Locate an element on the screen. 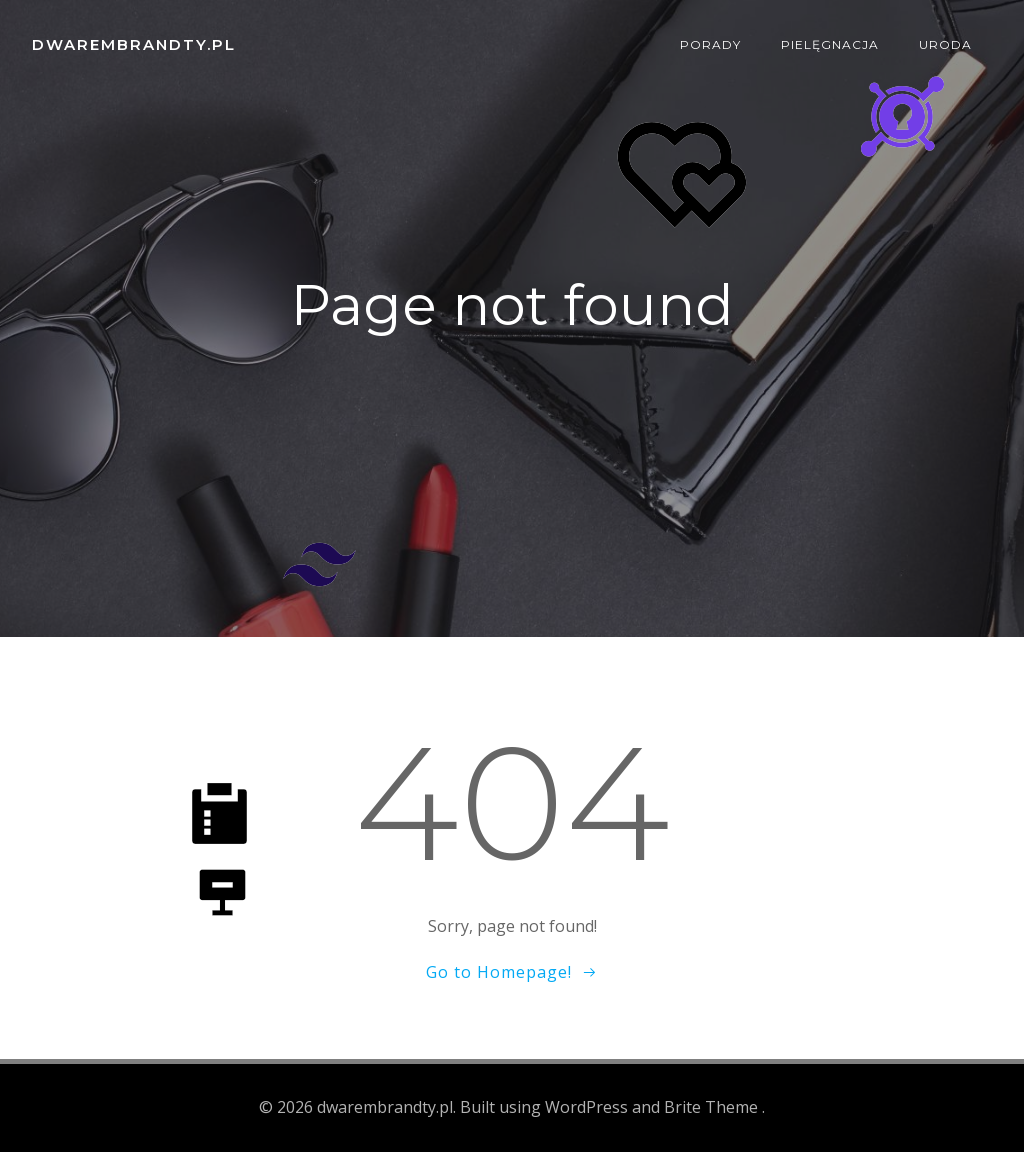 The image size is (1024, 1152). keycdn content delivery network logo is located at coordinates (902, 116).